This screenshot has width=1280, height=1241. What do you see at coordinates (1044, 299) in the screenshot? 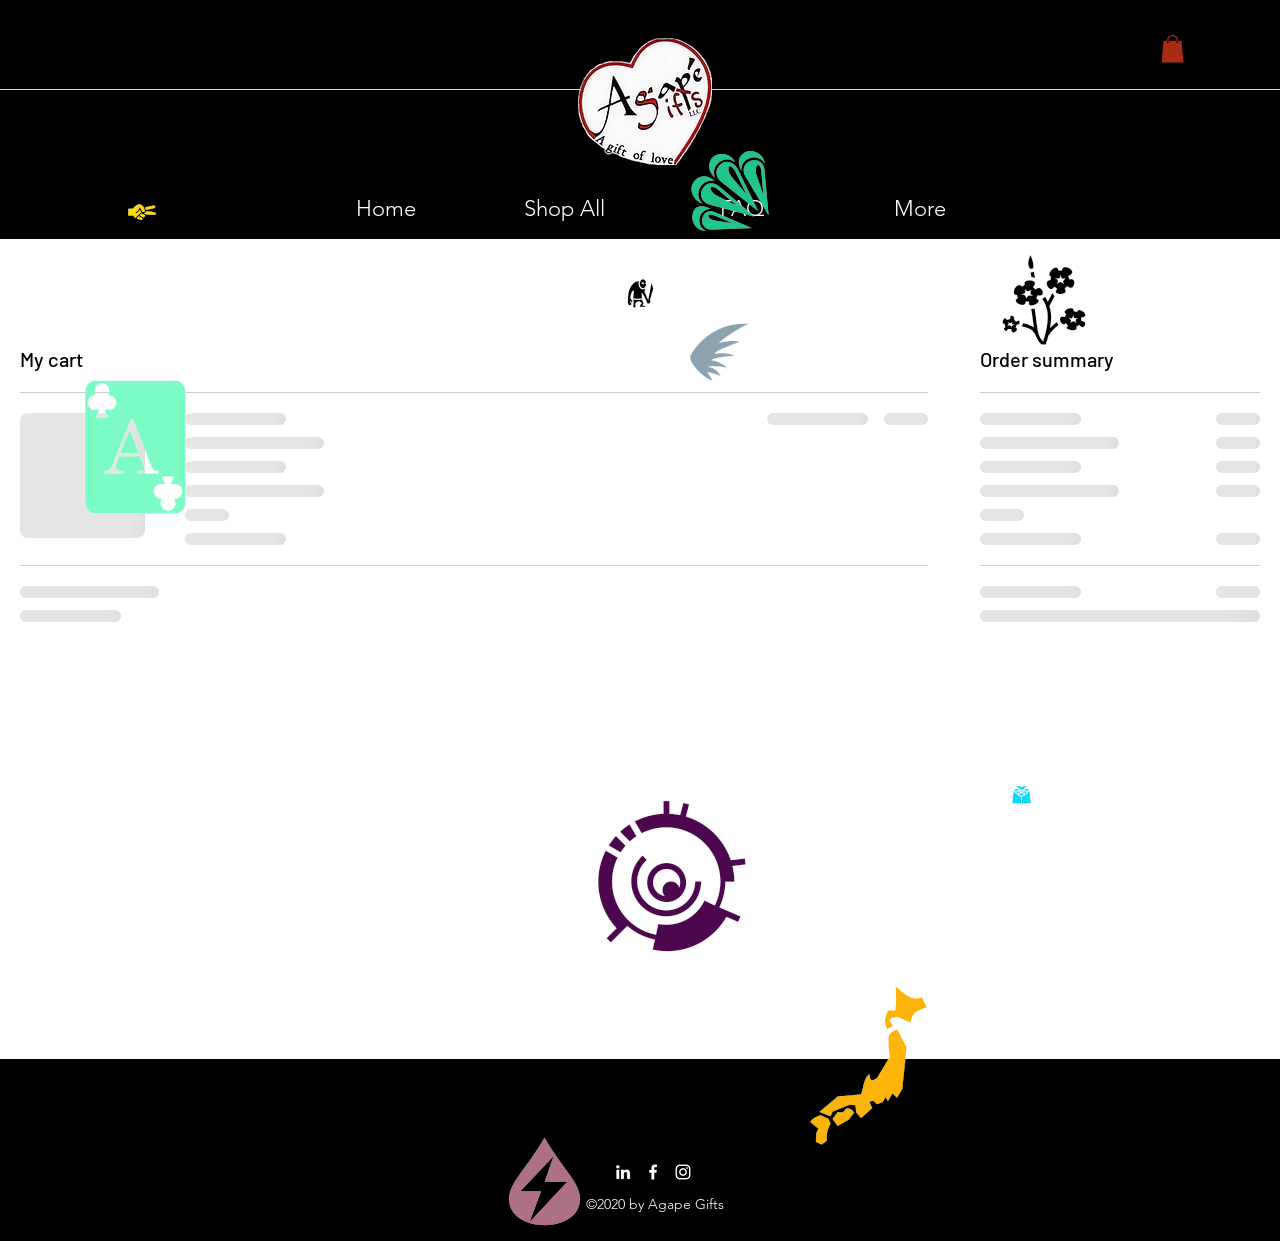
I see `flax plant icon for crafting or farming games` at bounding box center [1044, 299].